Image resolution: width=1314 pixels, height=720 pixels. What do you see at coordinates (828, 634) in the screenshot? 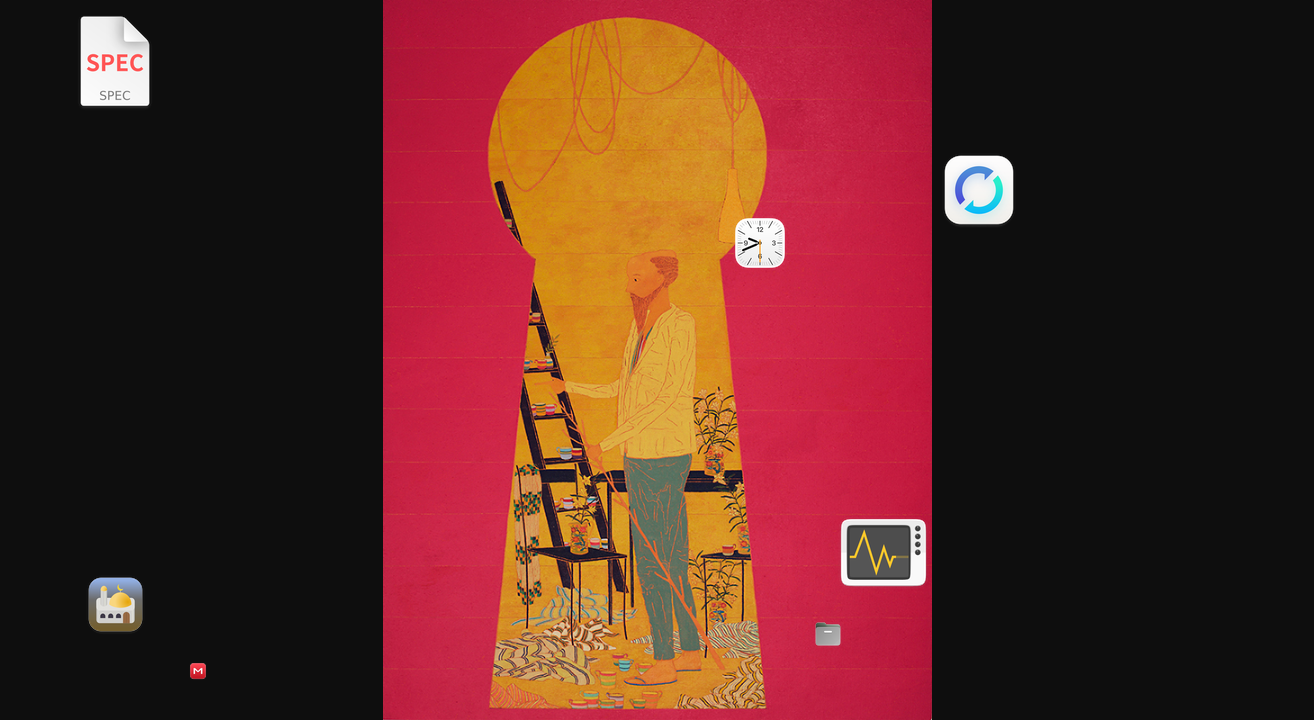
I see `open file manager application` at bounding box center [828, 634].